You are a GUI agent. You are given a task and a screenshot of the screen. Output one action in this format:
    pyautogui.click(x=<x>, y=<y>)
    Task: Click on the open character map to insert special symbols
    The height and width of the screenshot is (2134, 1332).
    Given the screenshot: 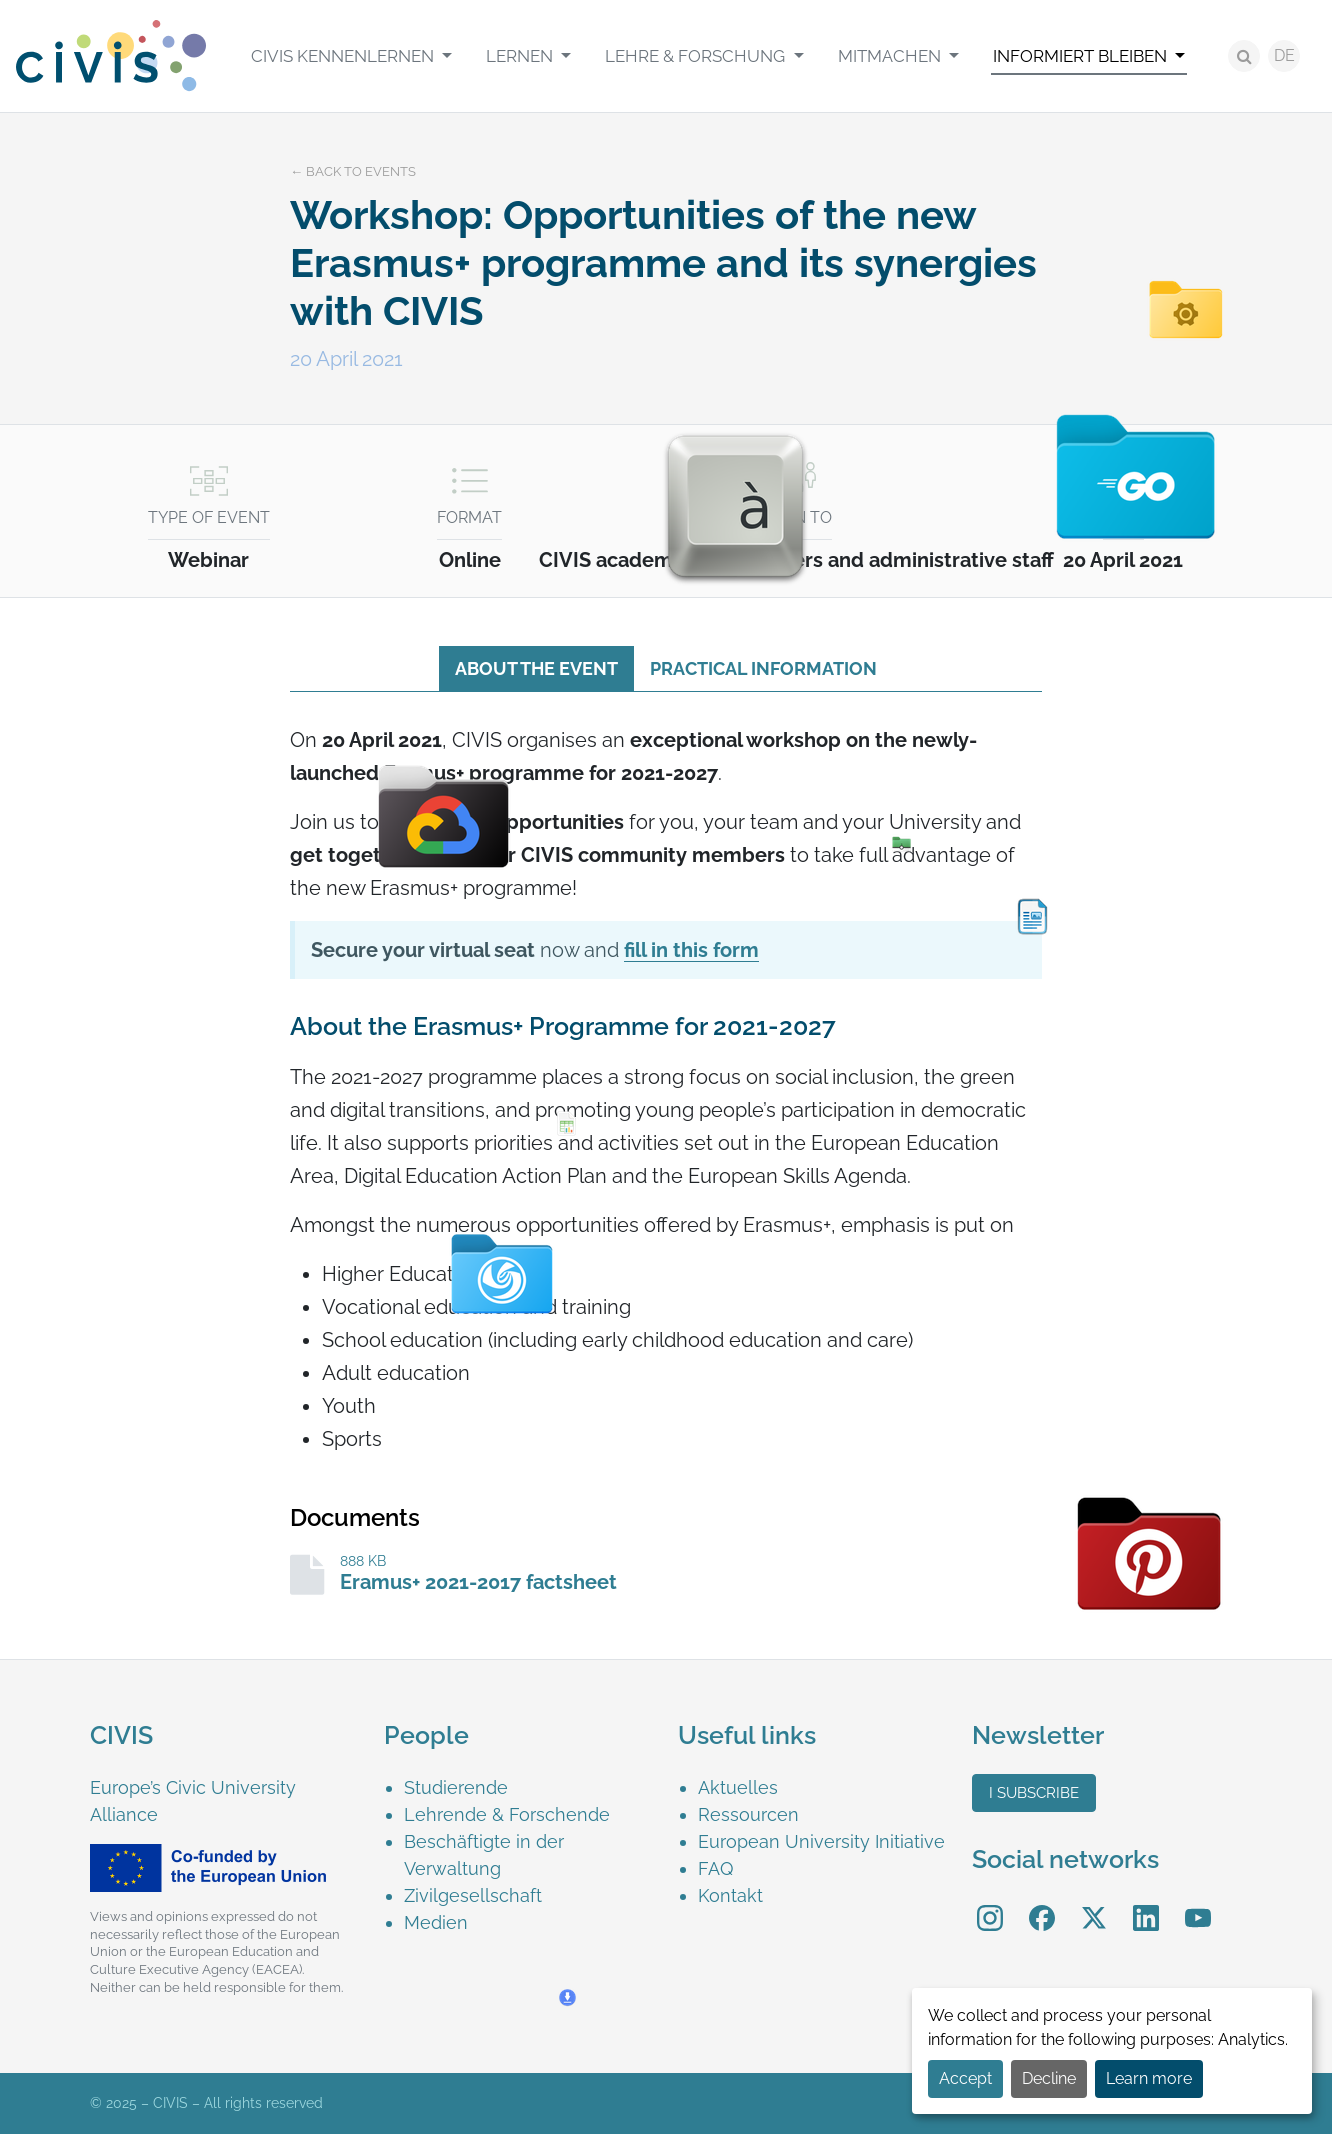 What is the action you would take?
    pyautogui.click(x=736, y=510)
    